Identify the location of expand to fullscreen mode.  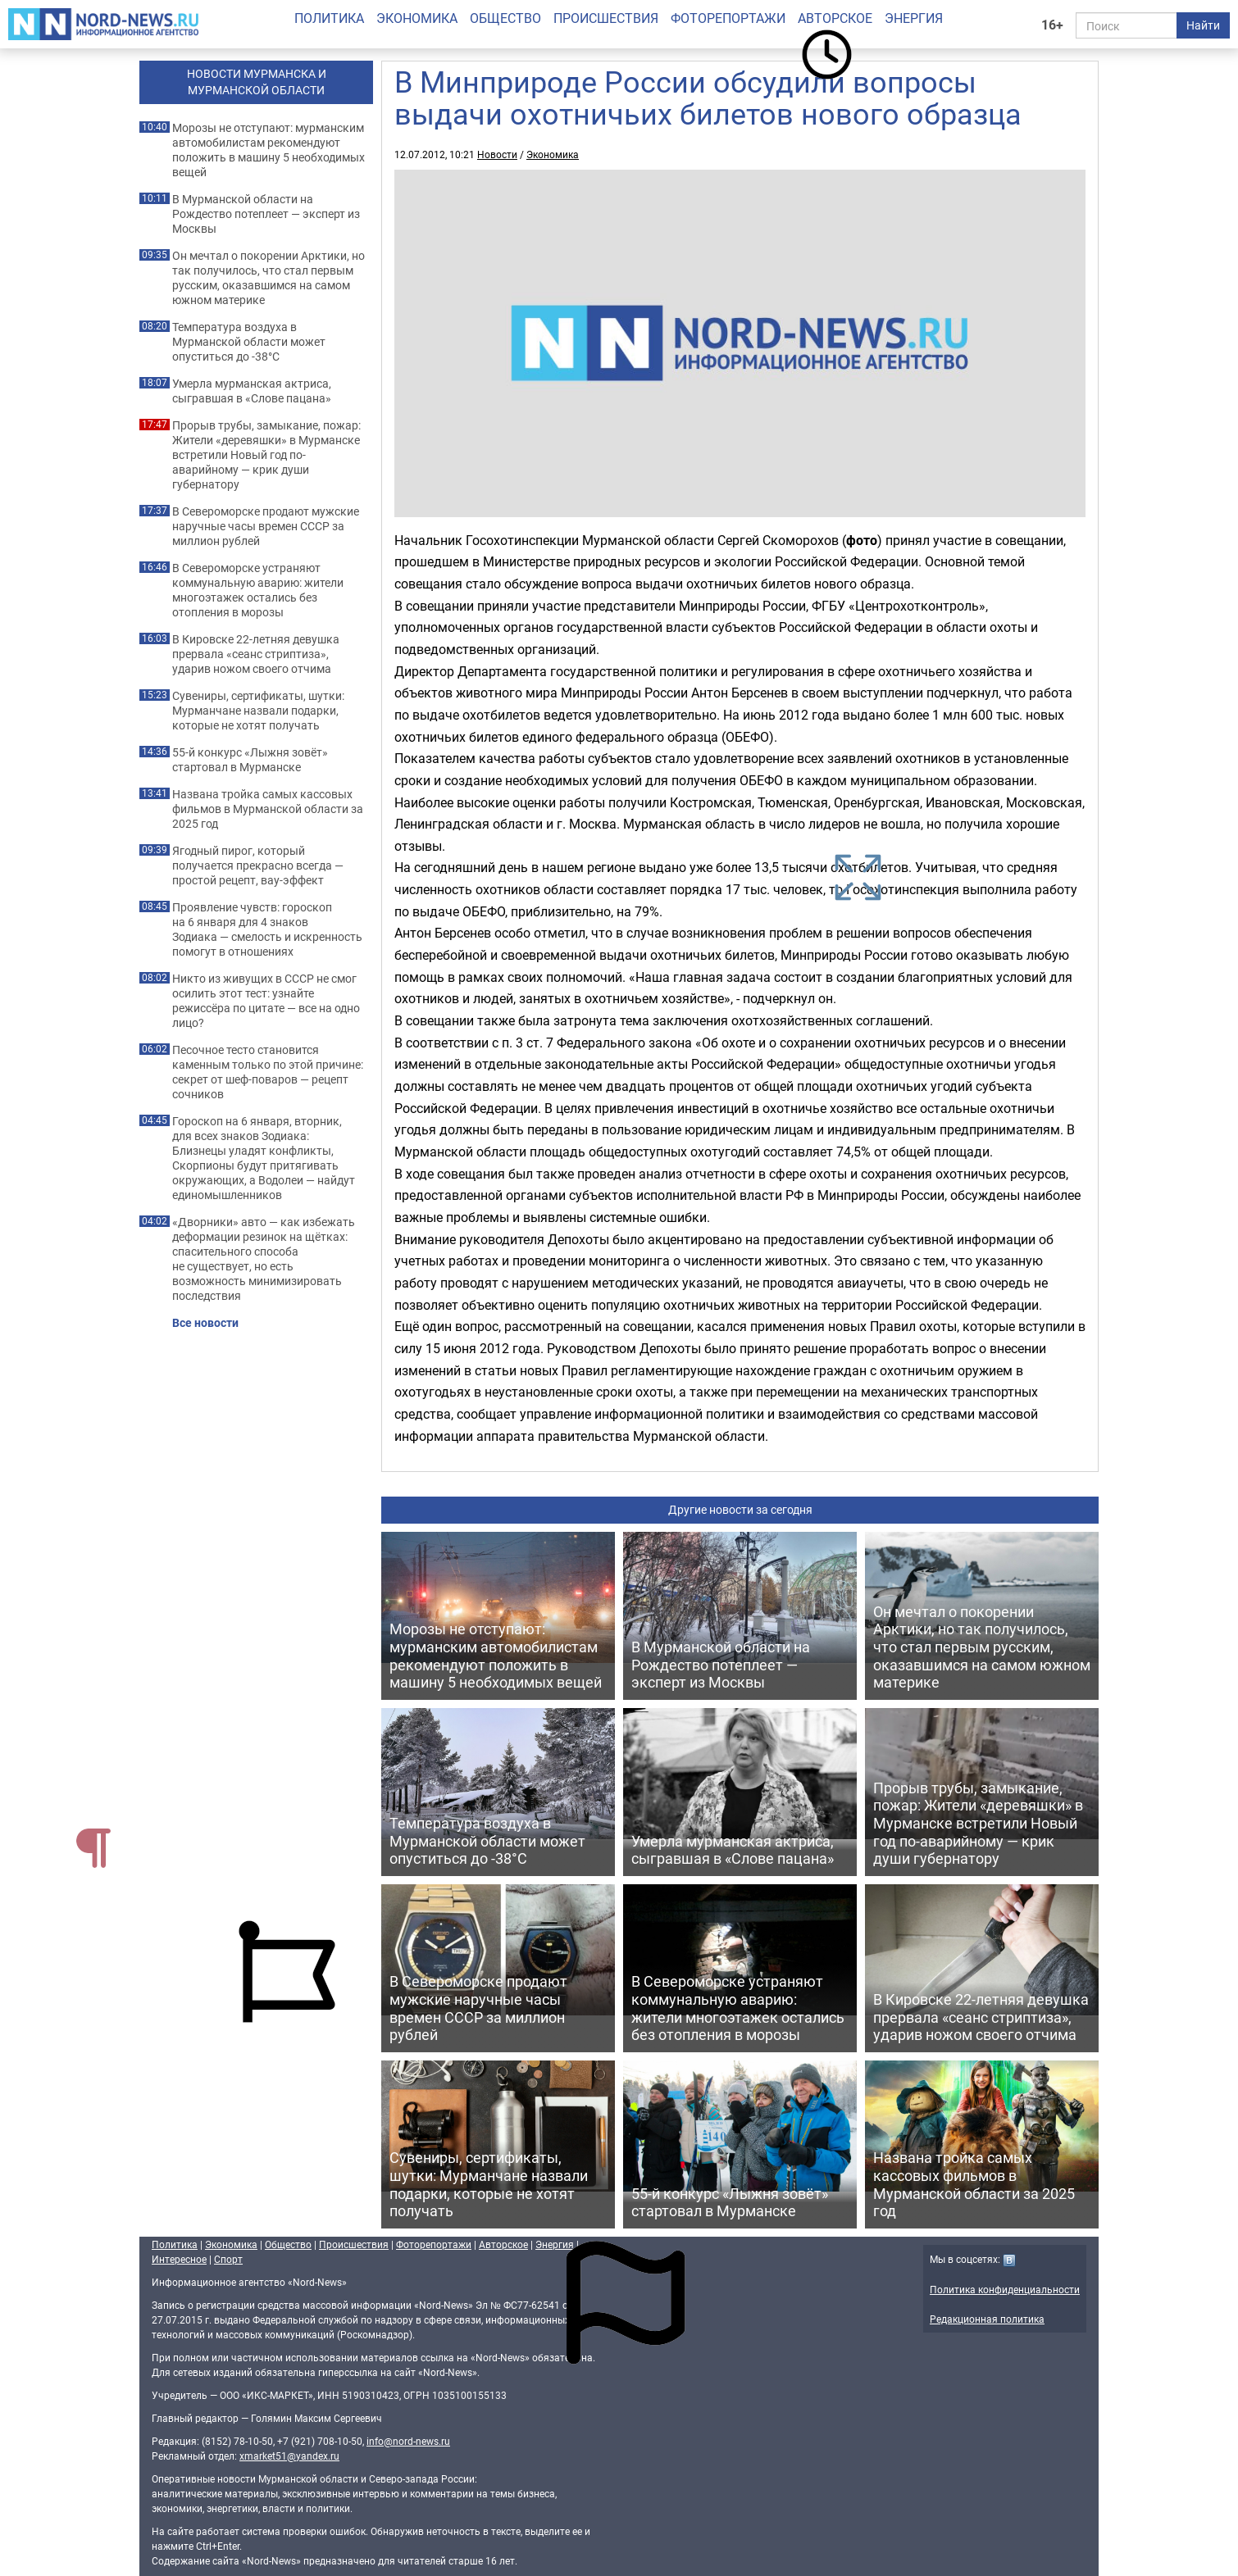
(858, 877).